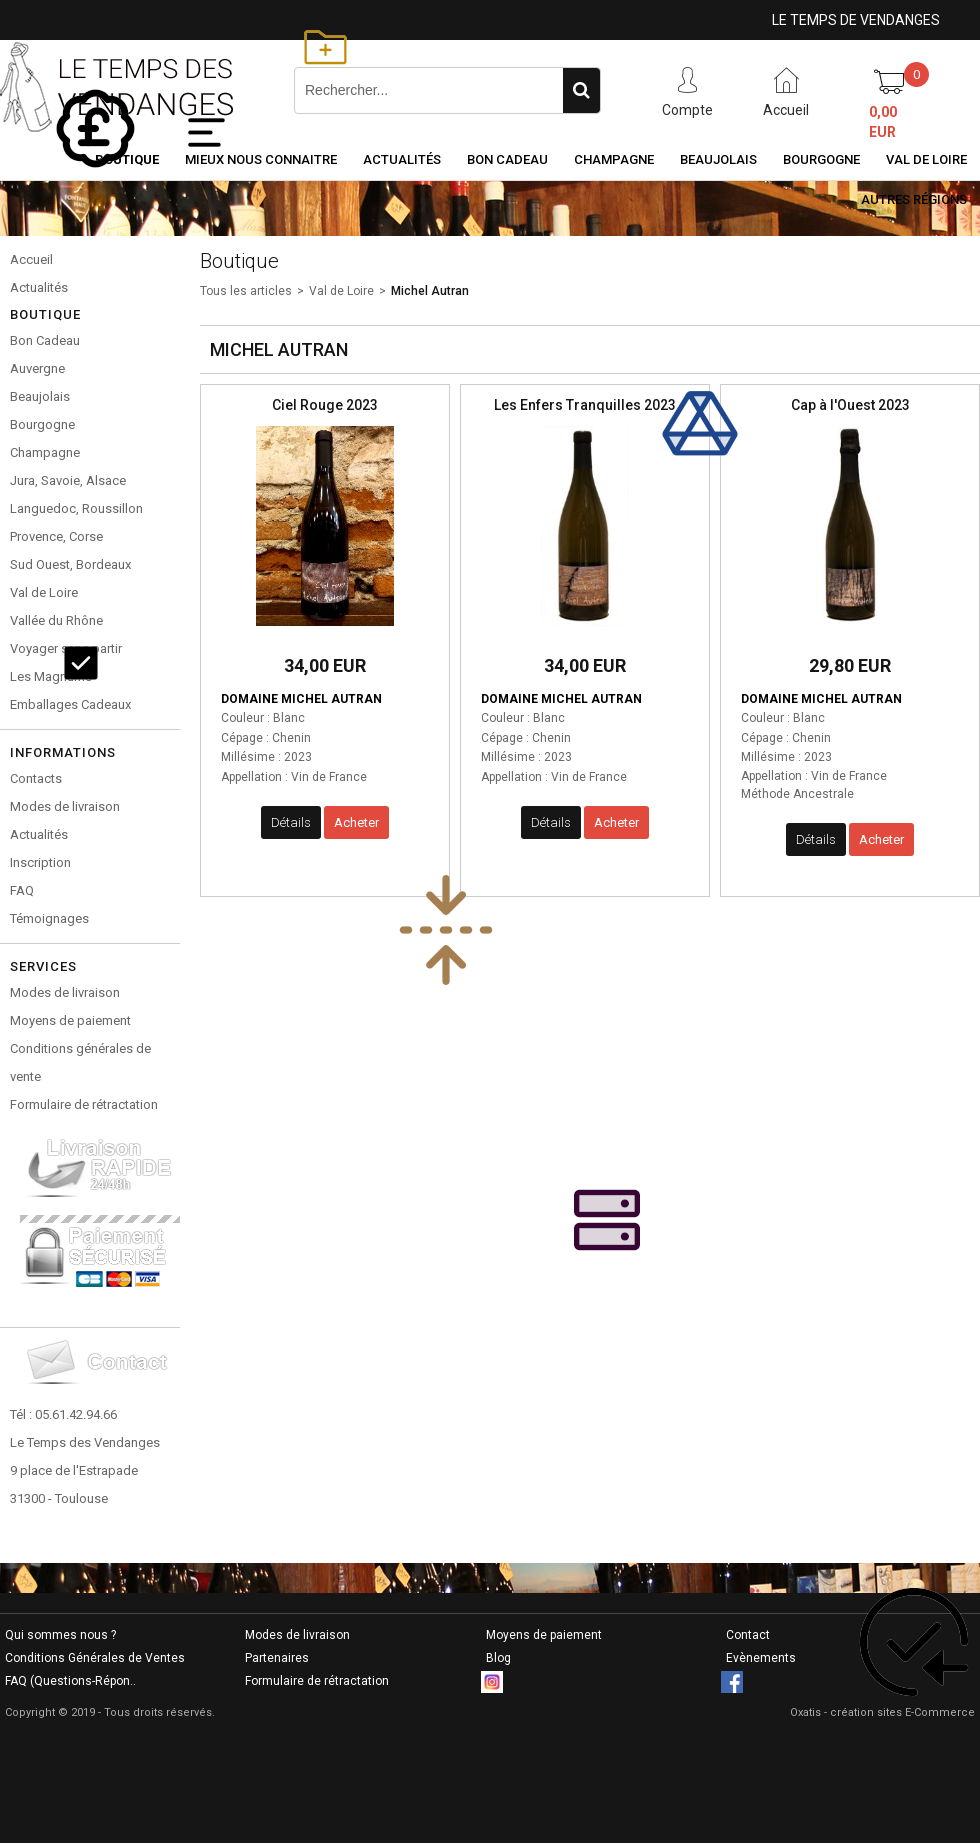 The height and width of the screenshot is (1843, 980). What do you see at coordinates (206, 132) in the screenshot?
I see `align text to the left` at bounding box center [206, 132].